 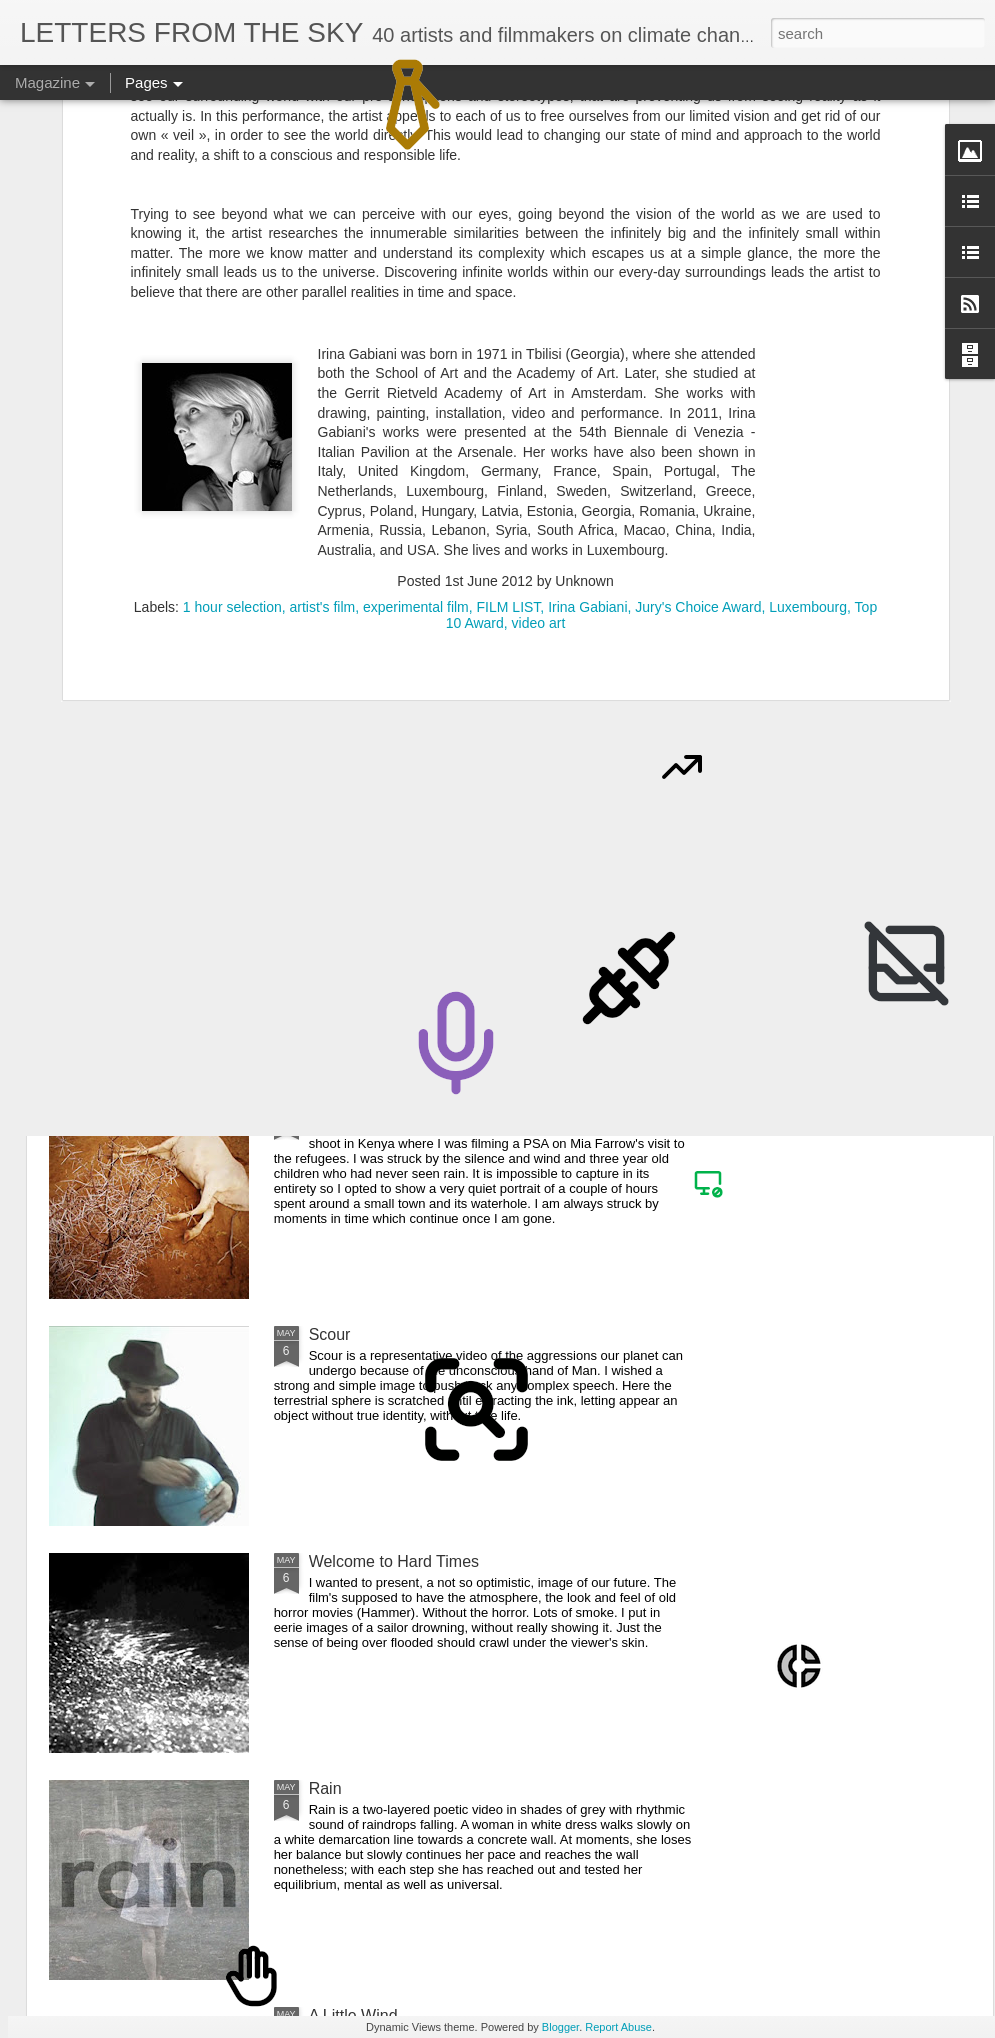 I want to click on tap to start voice input, so click(x=456, y=1043).